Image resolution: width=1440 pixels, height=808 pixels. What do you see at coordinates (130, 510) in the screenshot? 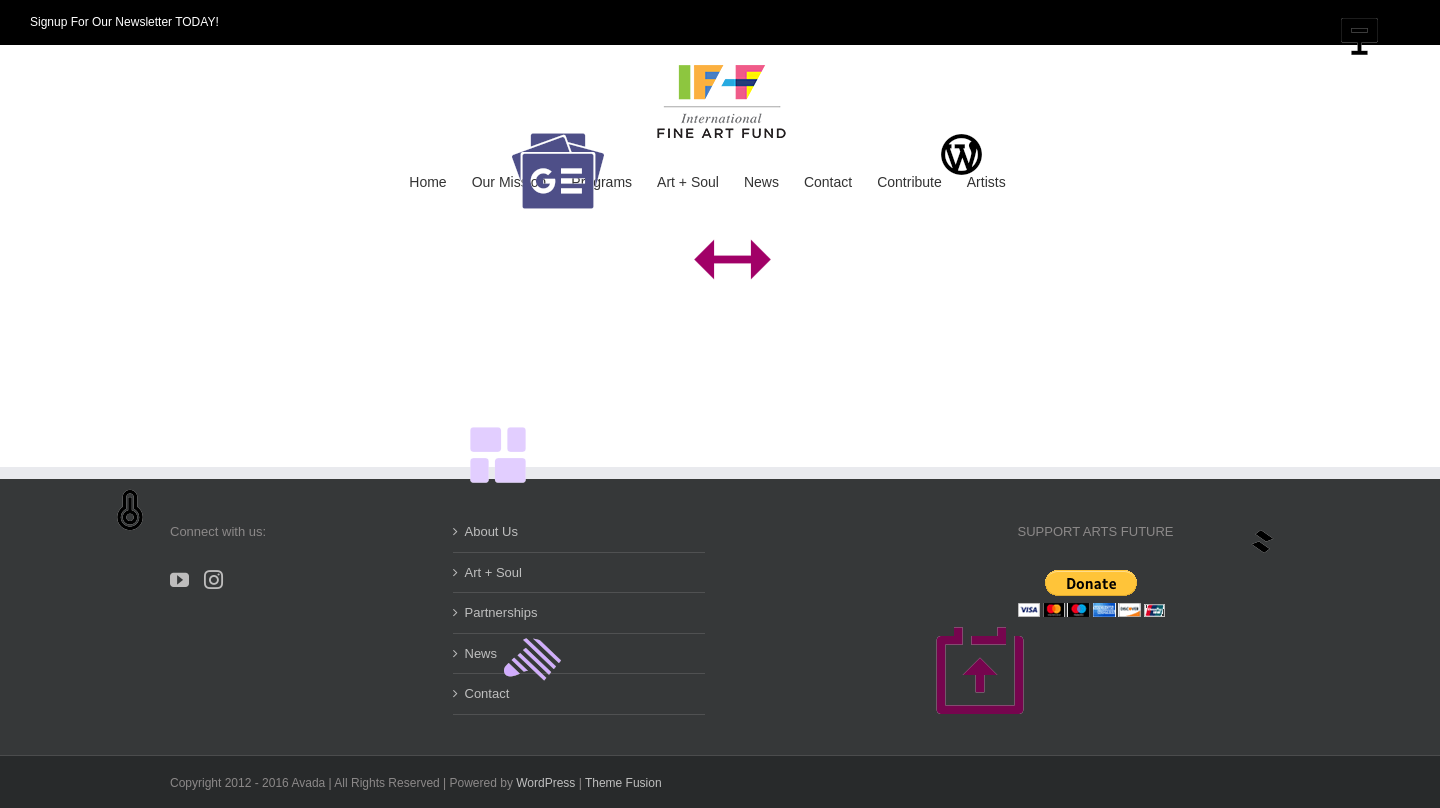
I see `indicates high temperature reading` at bounding box center [130, 510].